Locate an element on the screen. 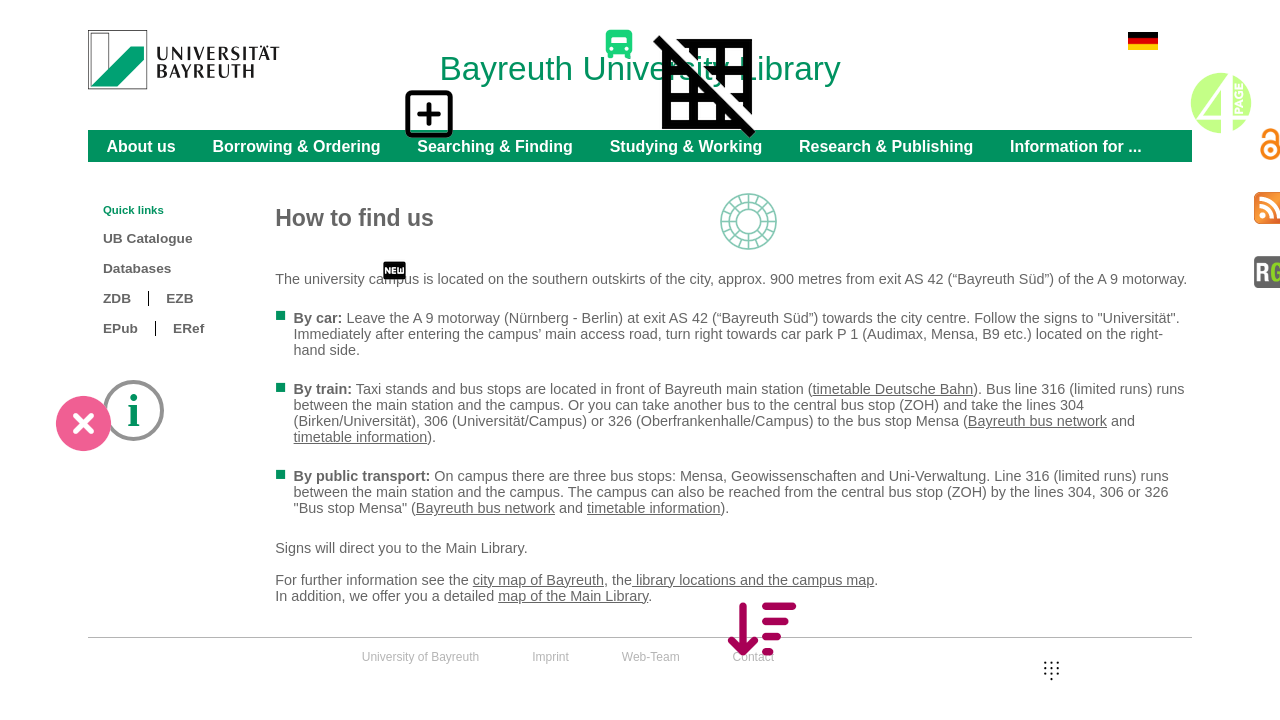 This screenshot has height=720, width=1280. add a new item is located at coordinates (429, 114).